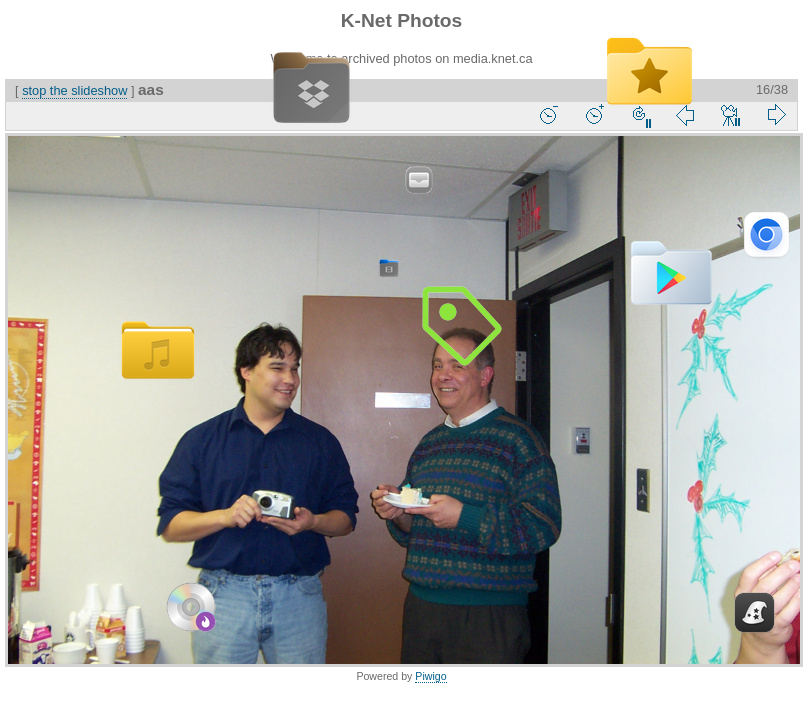 Image resolution: width=803 pixels, height=720 pixels. What do you see at coordinates (462, 326) in the screenshot?
I see `add or edit tags for music tracks` at bounding box center [462, 326].